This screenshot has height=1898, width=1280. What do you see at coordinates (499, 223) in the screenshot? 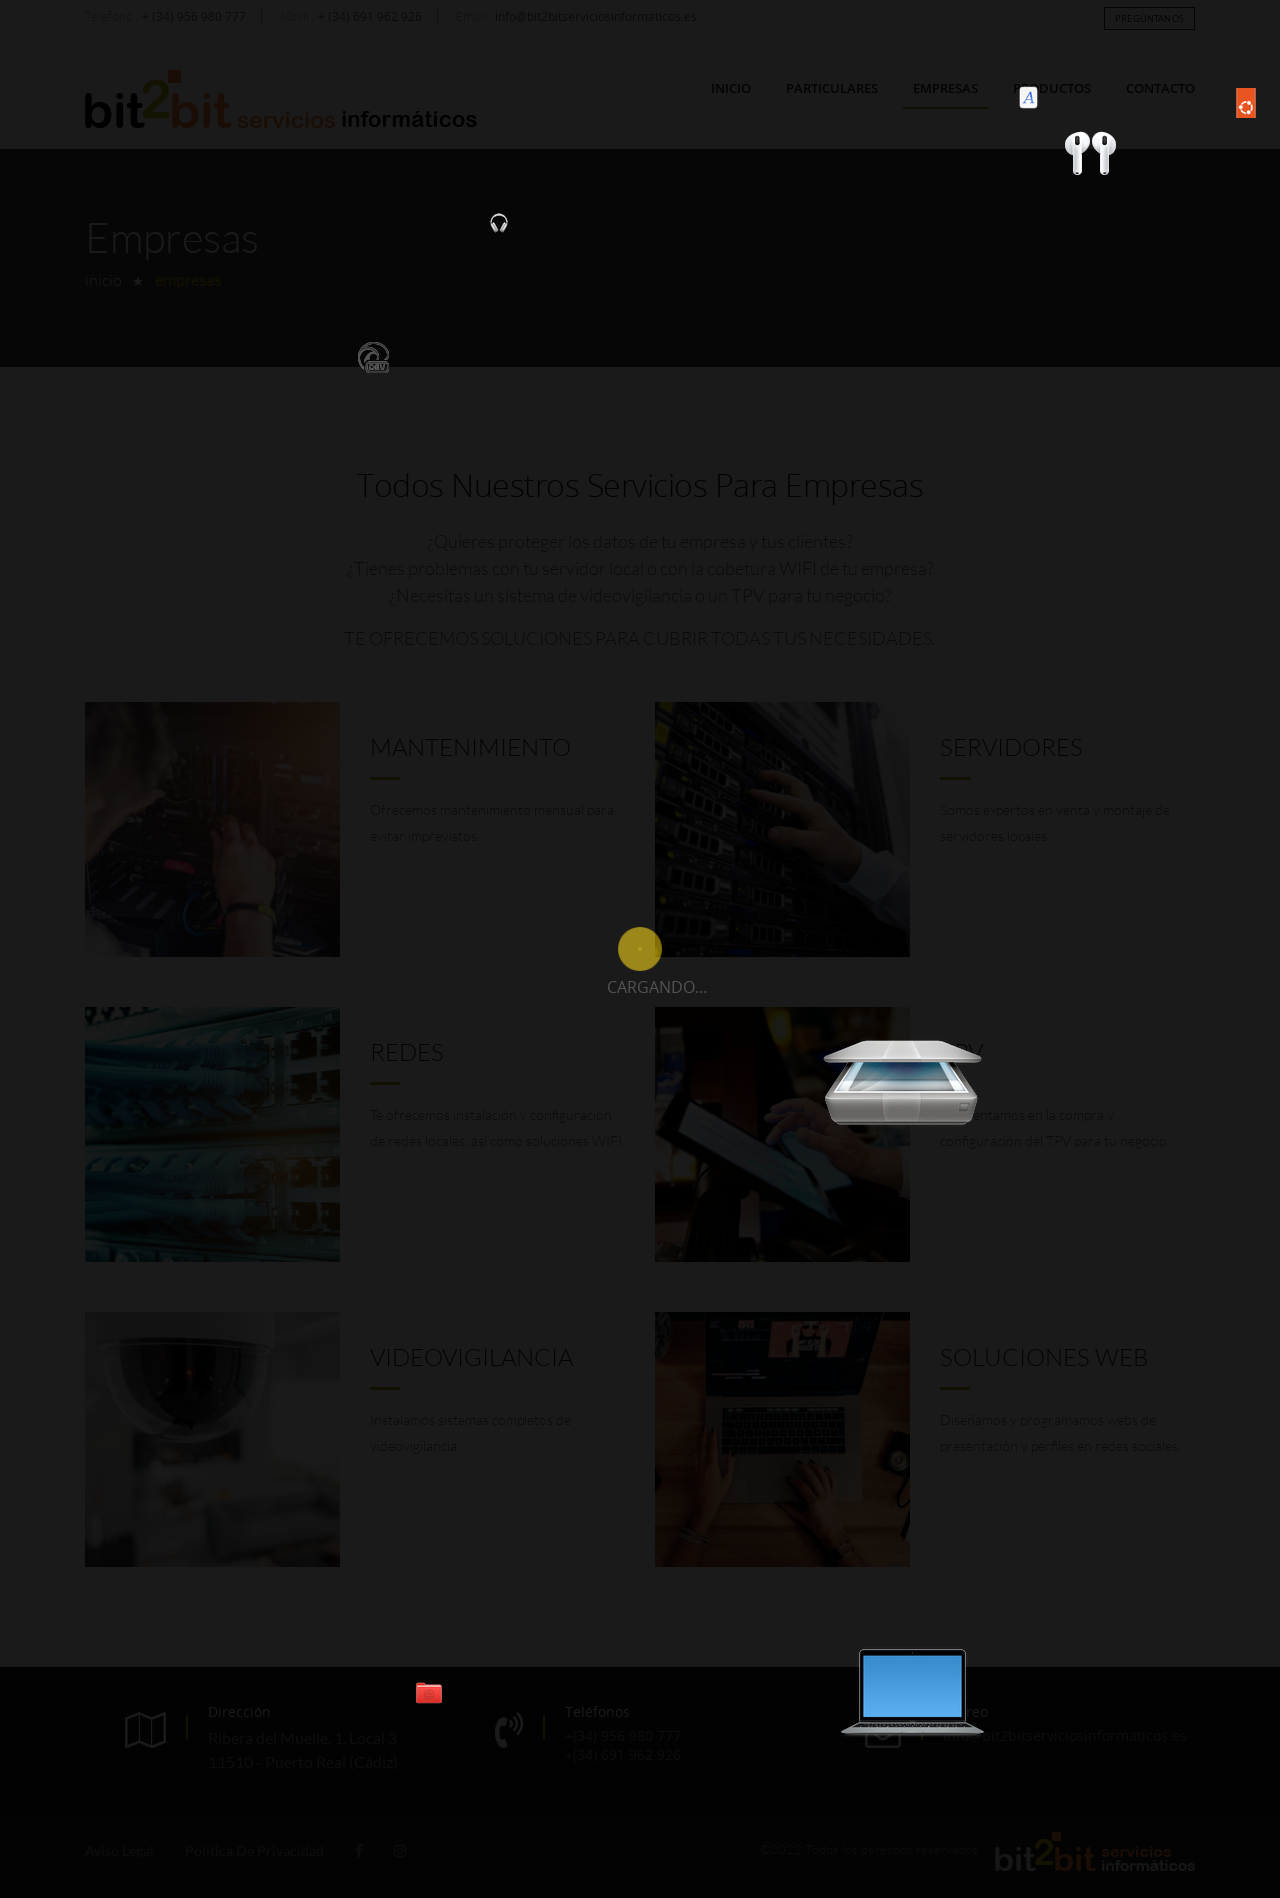
I see `connect bluetooth headphones` at bounding box center [499, 223].